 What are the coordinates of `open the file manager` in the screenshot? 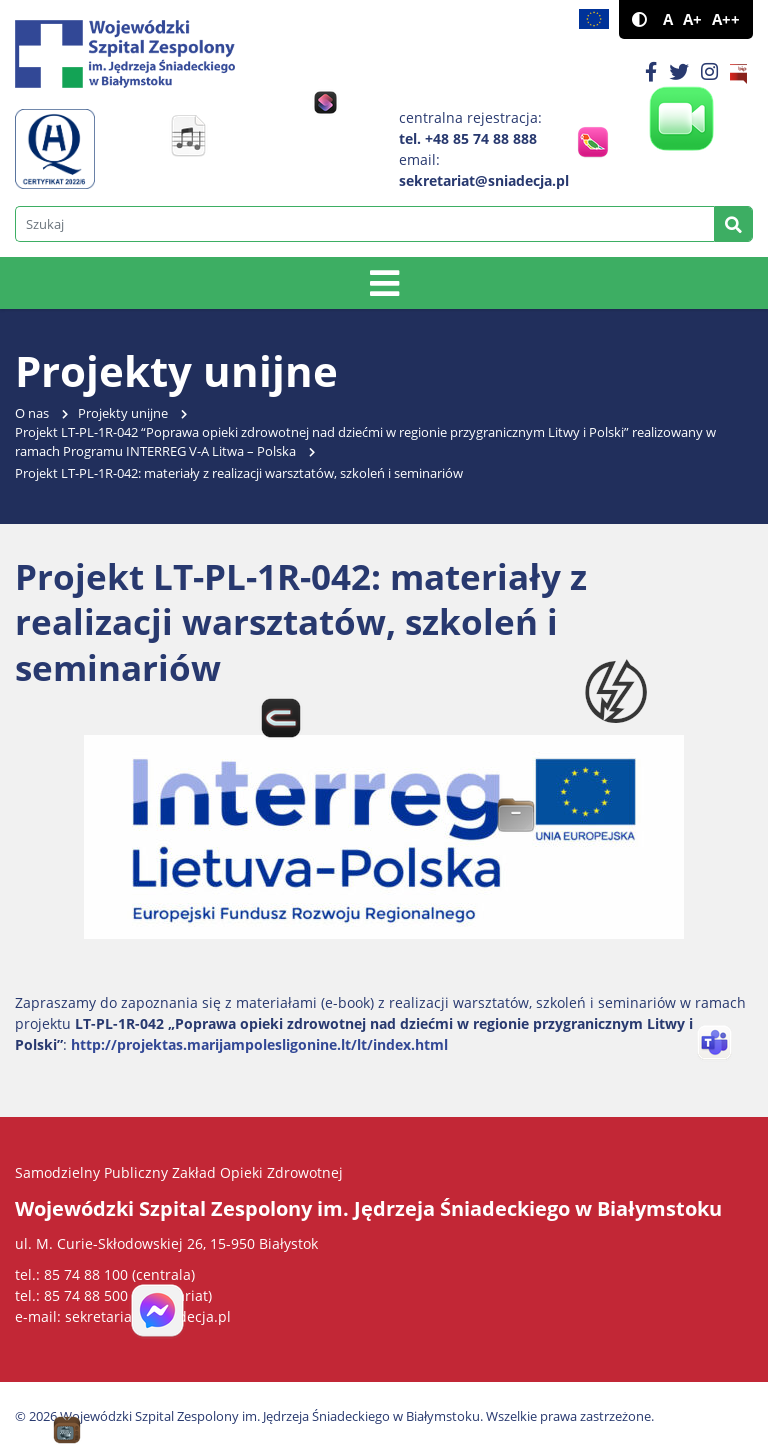 It's located at (516, 815).